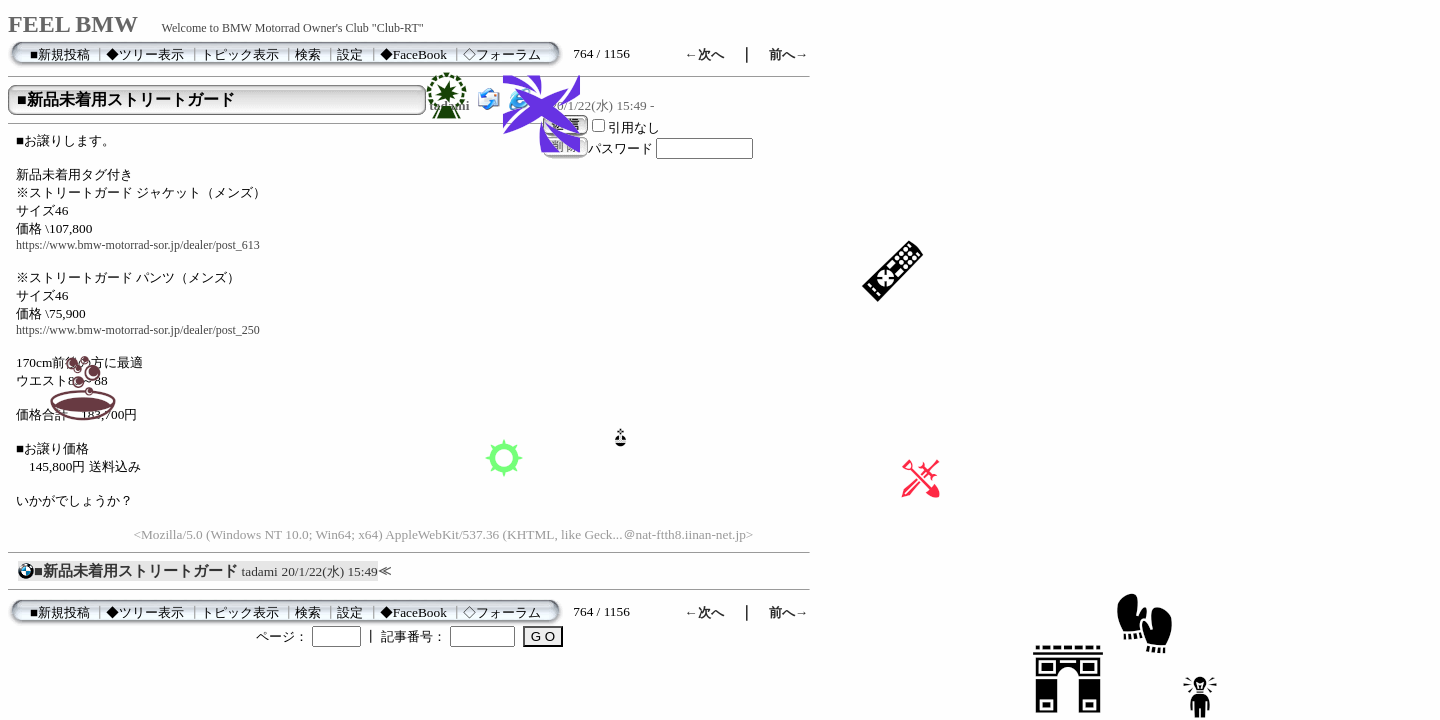 Image resolution: width=1440 pixels, height=720 pixels. Describe the element at coordinates (541, 113) in the screenshot. I see `indicates a special bonus or power-up effect` at that location.